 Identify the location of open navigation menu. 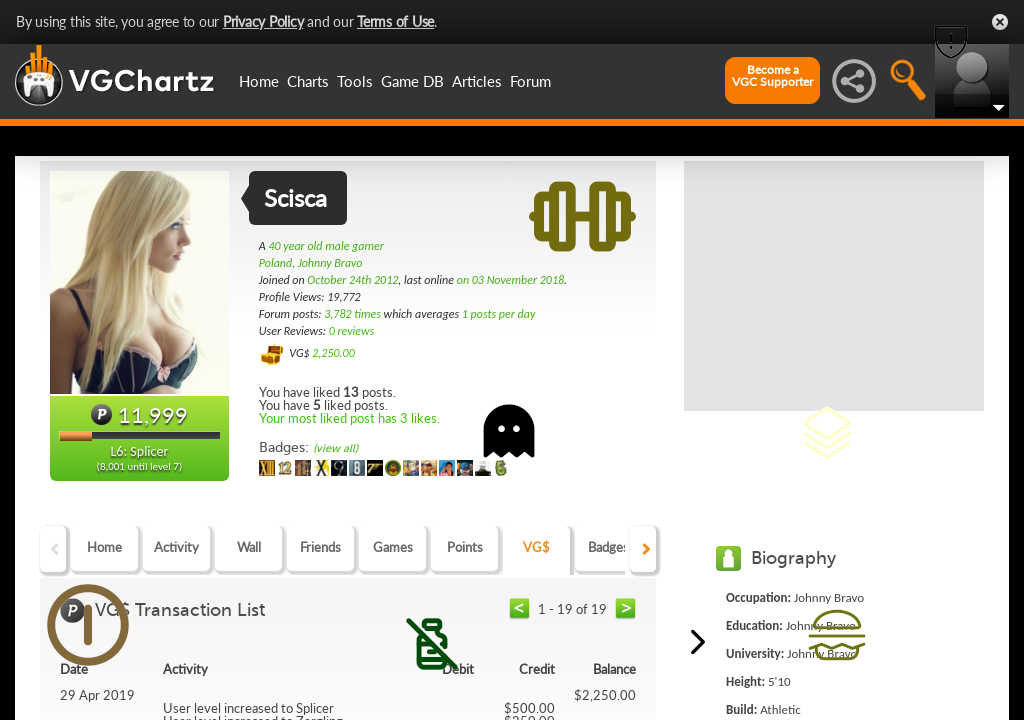
(837, 636).